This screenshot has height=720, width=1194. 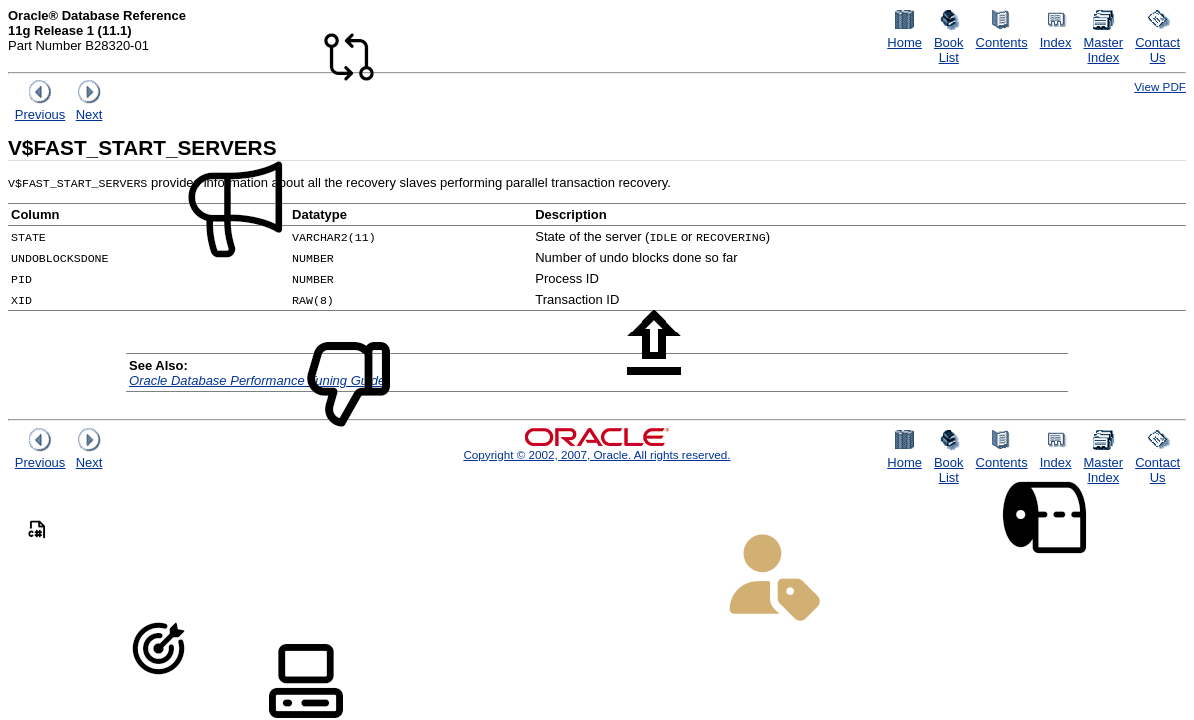 I want to click on tag or label a user profile, so click(x=772, y=573).